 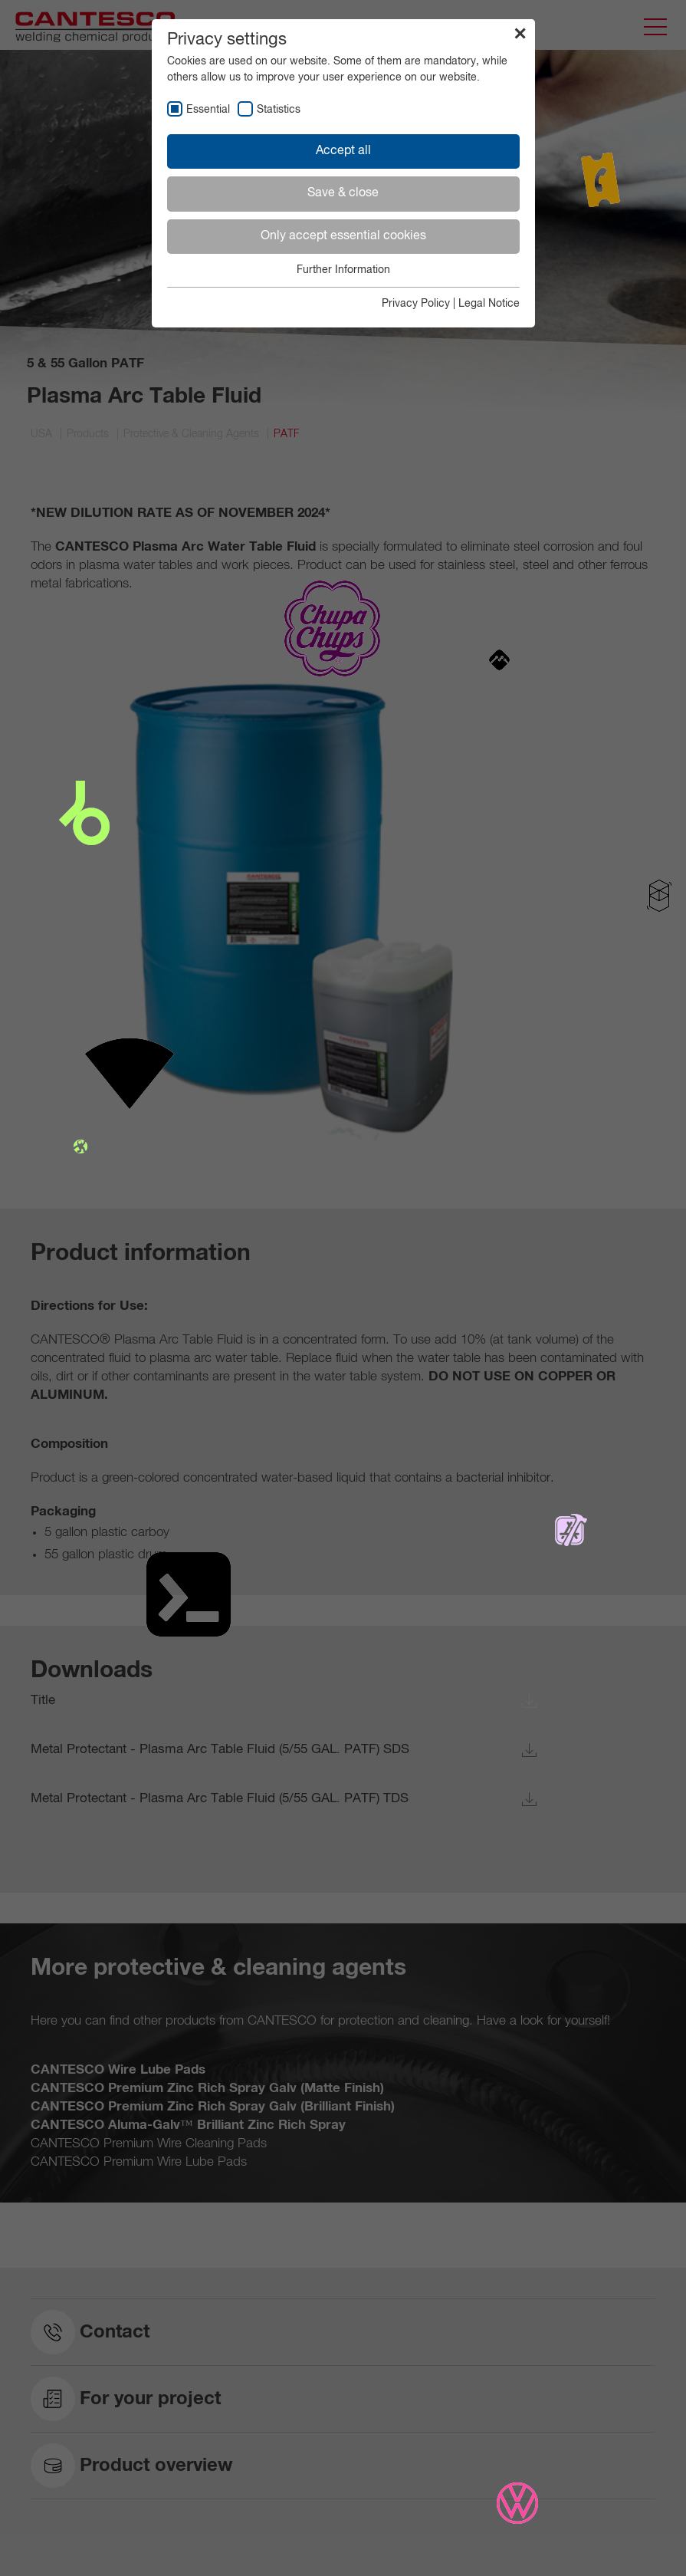 I want to click on open the Beatport app or website, so click(x=84, y=813).